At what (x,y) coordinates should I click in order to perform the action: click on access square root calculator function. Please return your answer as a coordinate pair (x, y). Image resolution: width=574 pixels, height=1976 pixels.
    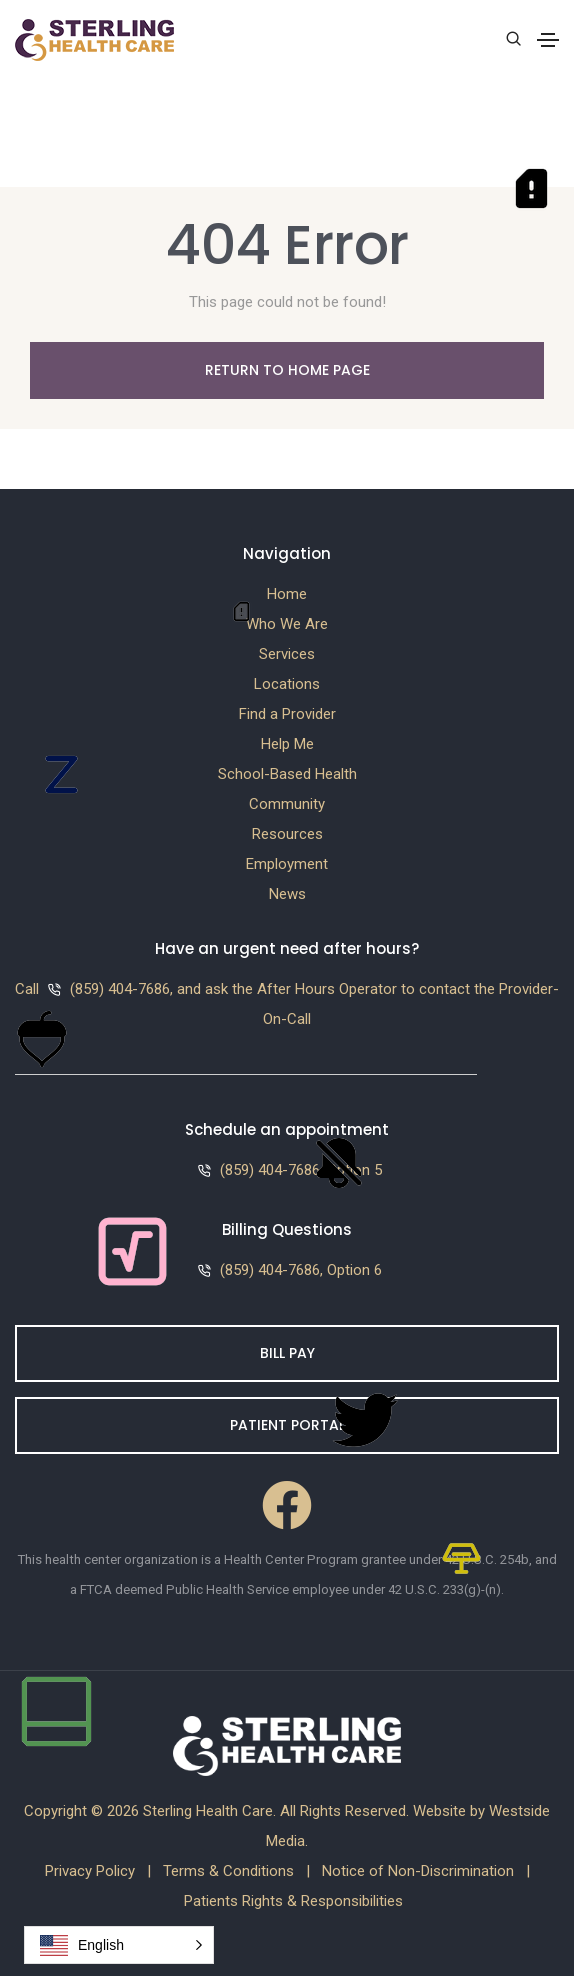
    Looking at the image, I should click on (132, 1251).